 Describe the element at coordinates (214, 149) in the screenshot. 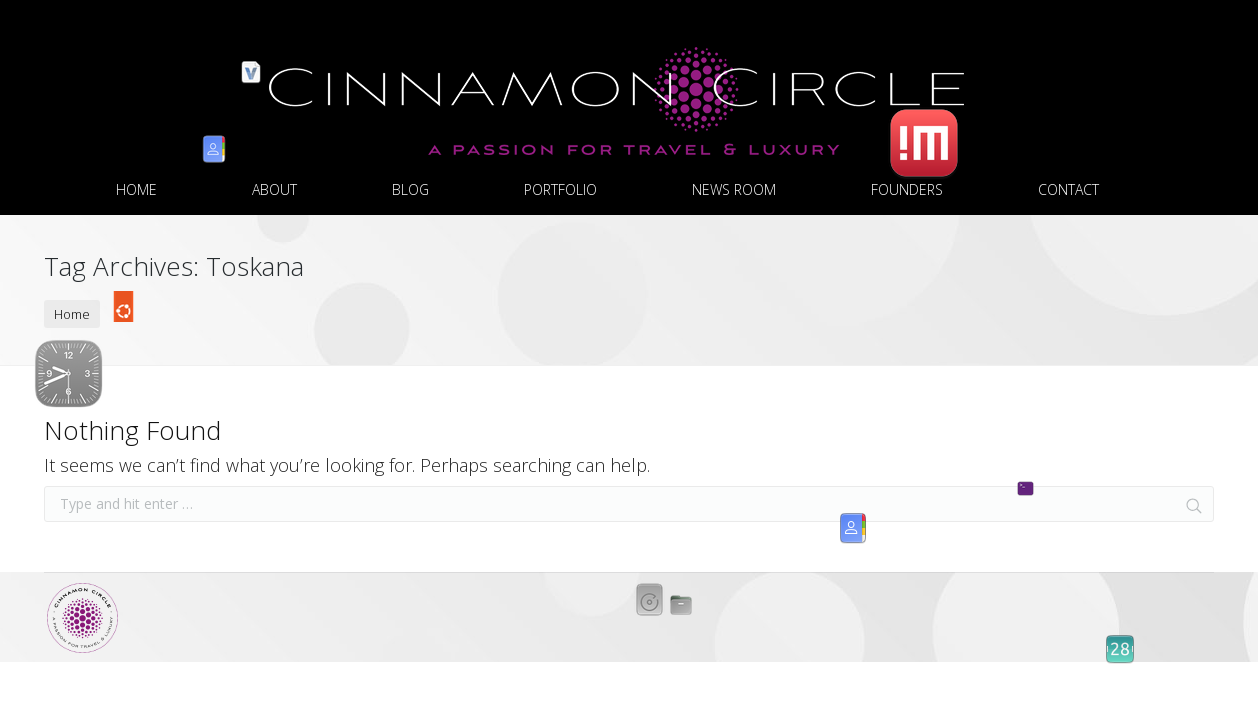

I see `open the address book application` at that location.